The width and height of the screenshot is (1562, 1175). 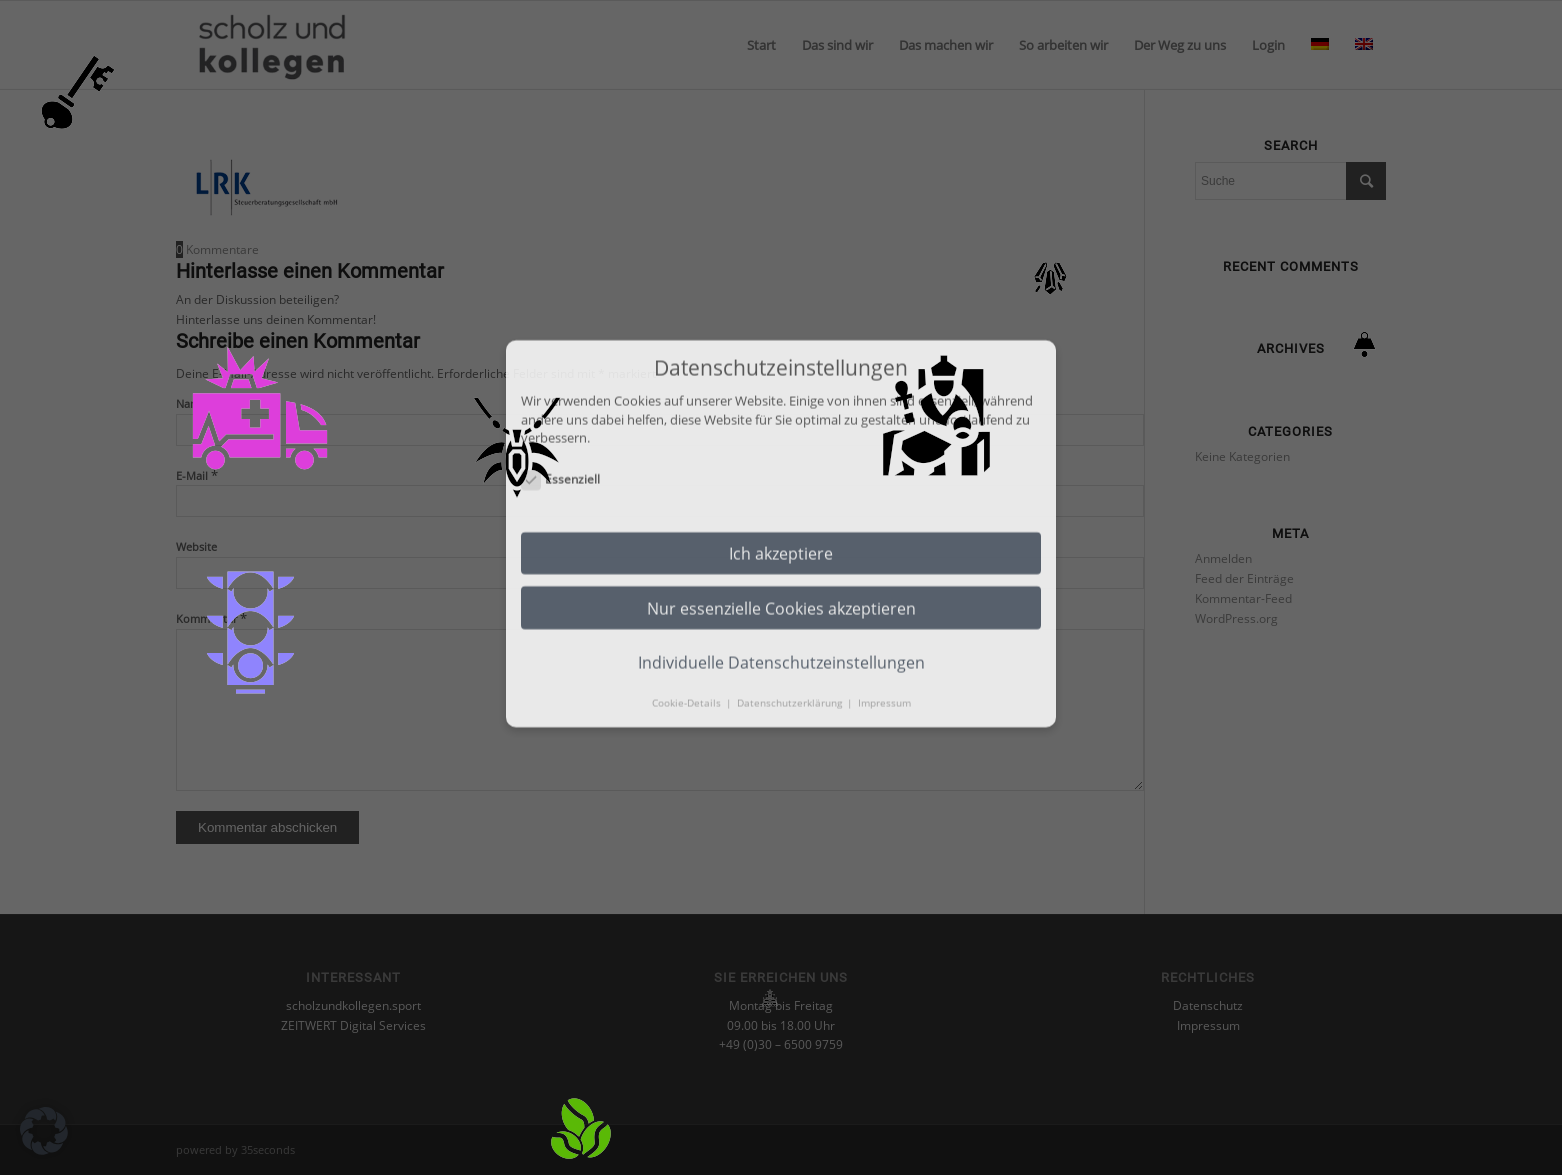 What do you see at coordinates (1364, 344) in the screenshot?
I see `indicates a crushing or weight-based attack in a game` at bounding box center [1364, 344].